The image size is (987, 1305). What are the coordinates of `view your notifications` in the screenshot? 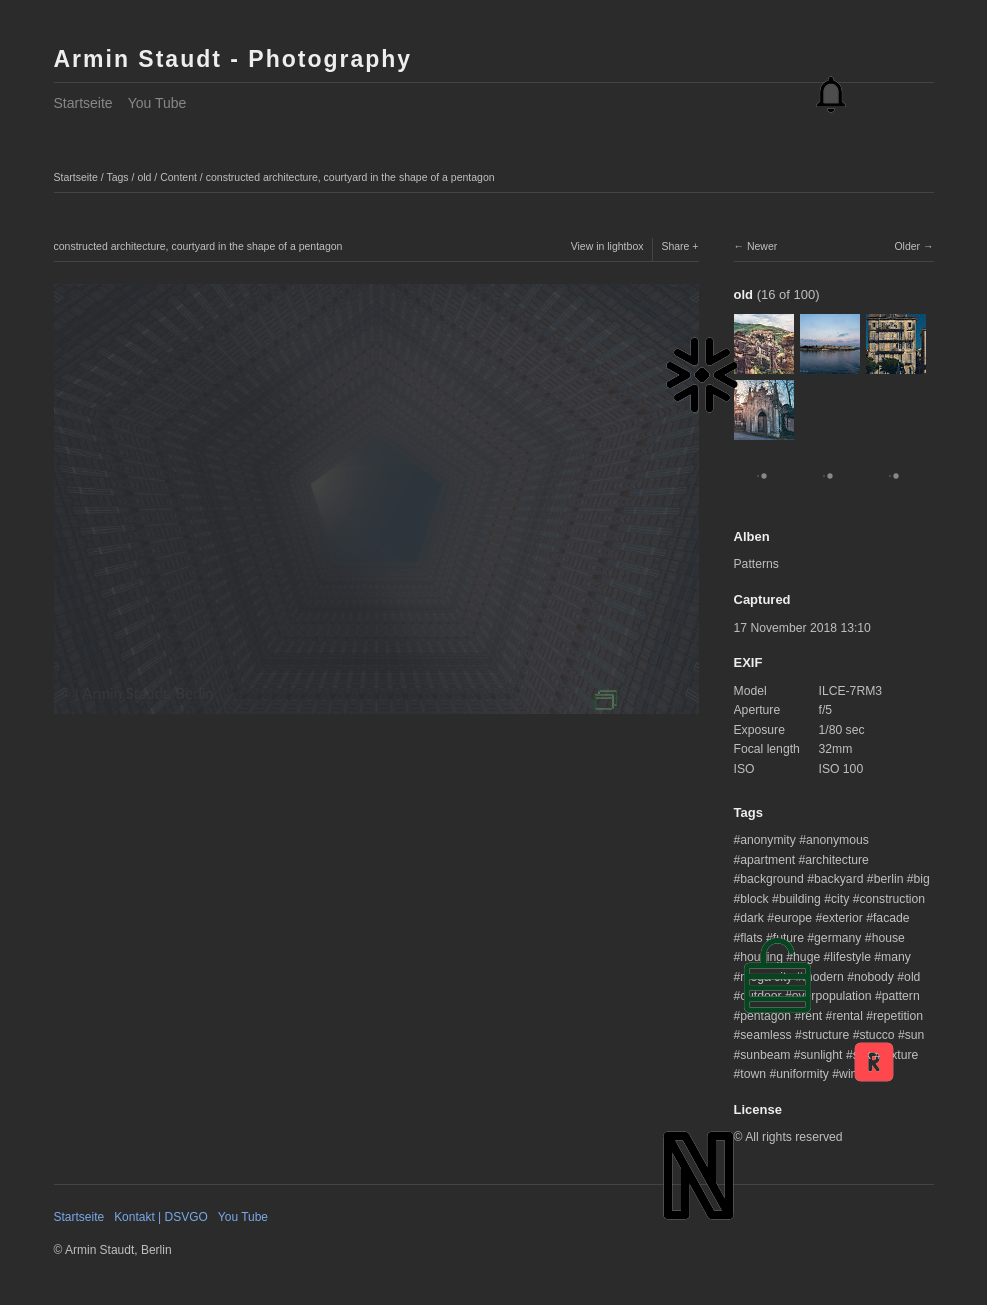 It's located at (831, 94).